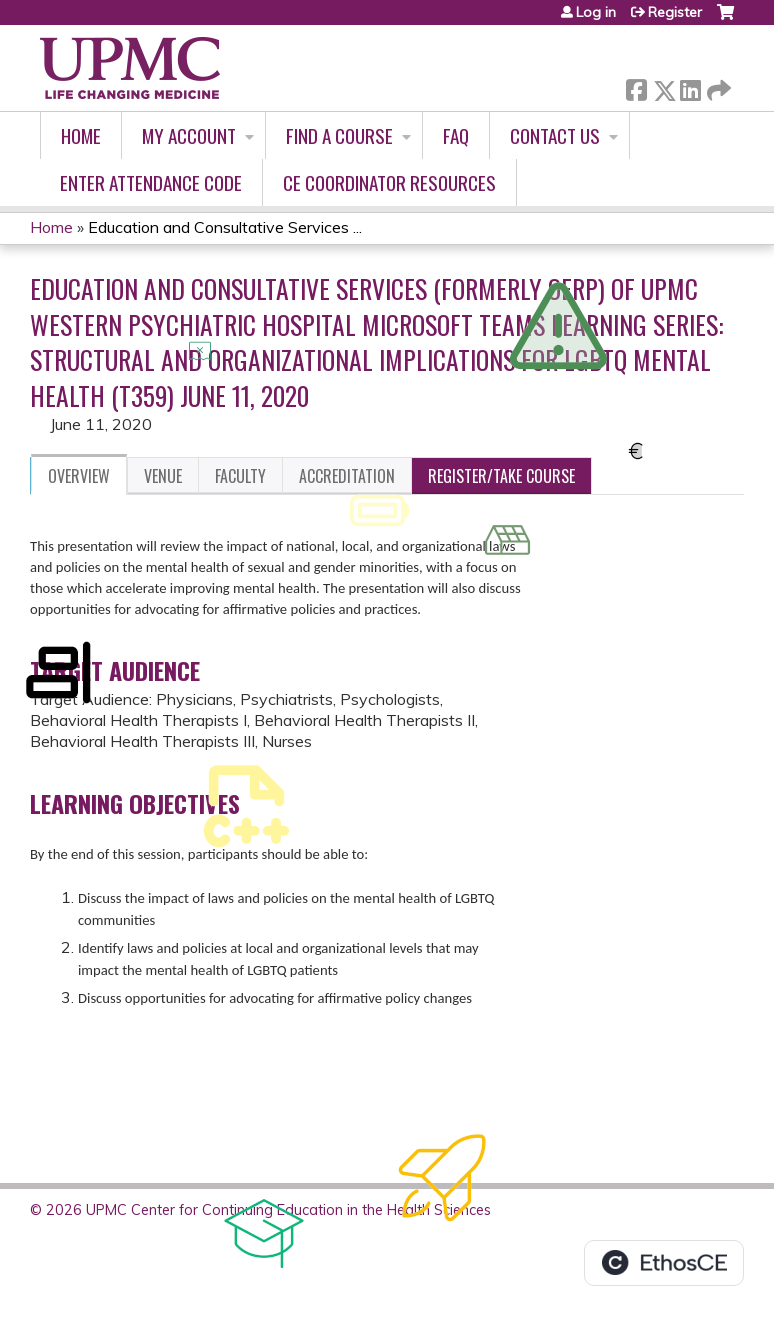 This screenshot has width=774, height=1333. I want to click on view solar panel or renewable energy settings, so click(507, 541).